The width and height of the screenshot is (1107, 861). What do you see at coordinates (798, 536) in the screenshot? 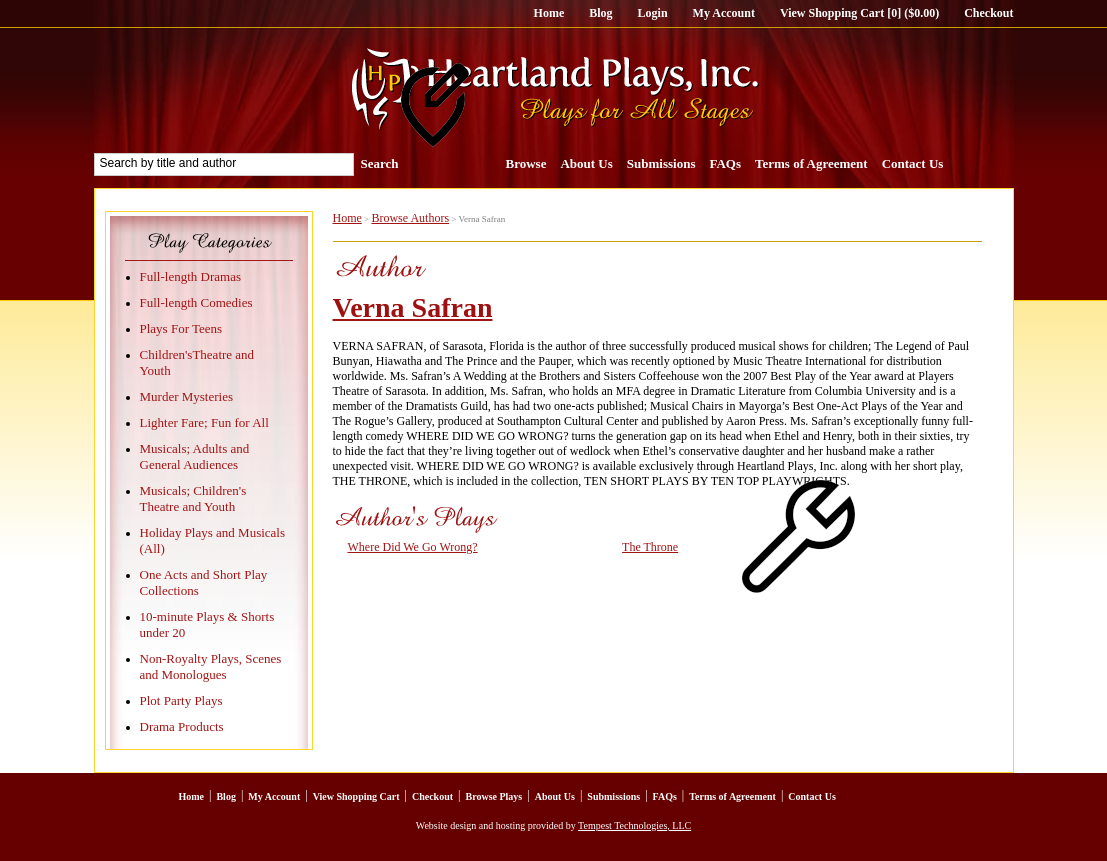
I see `view or edit object properties` at bounding box center [798, 536].